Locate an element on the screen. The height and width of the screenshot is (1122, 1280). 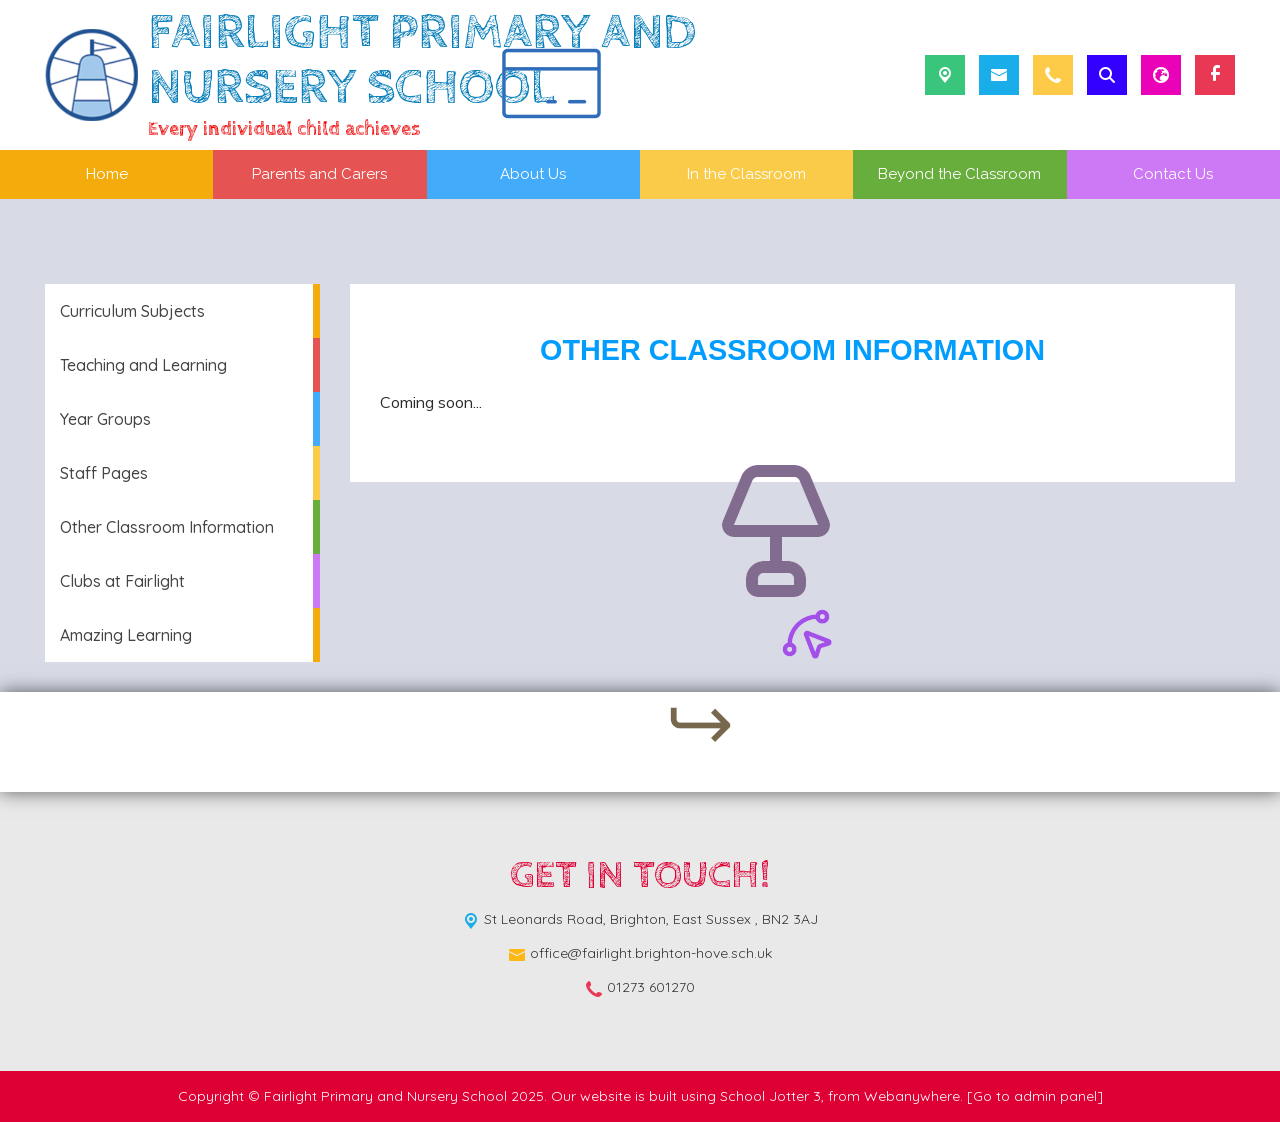
manage payment methods is located at coordinates (551, 83).